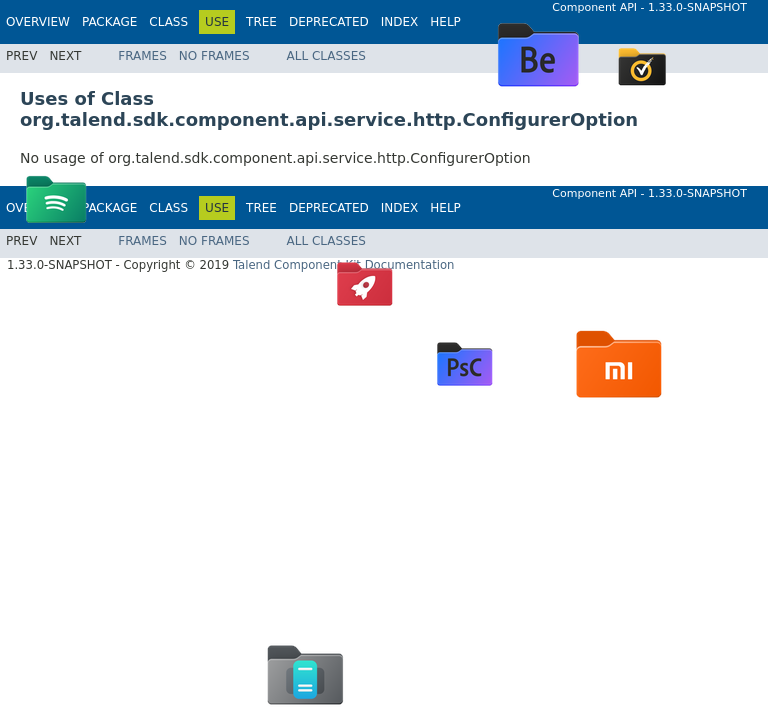 The width and height of the screenshot is (768, 720). What do you see at coordinates (464, 365) in the screenshot?
I see `open folder containing adobe photoshop classic files` at bounding box center [464, 365].